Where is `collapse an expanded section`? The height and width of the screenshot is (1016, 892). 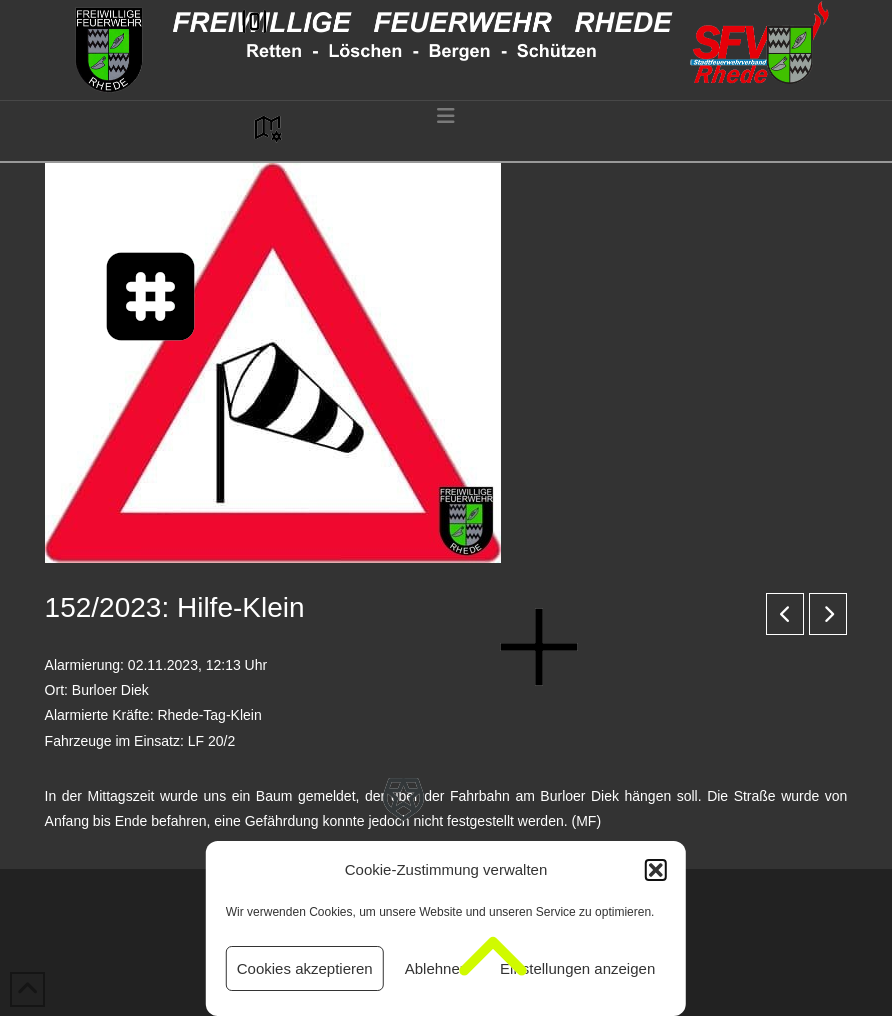
collapse an expanded section is located at coordinates (493, 957).